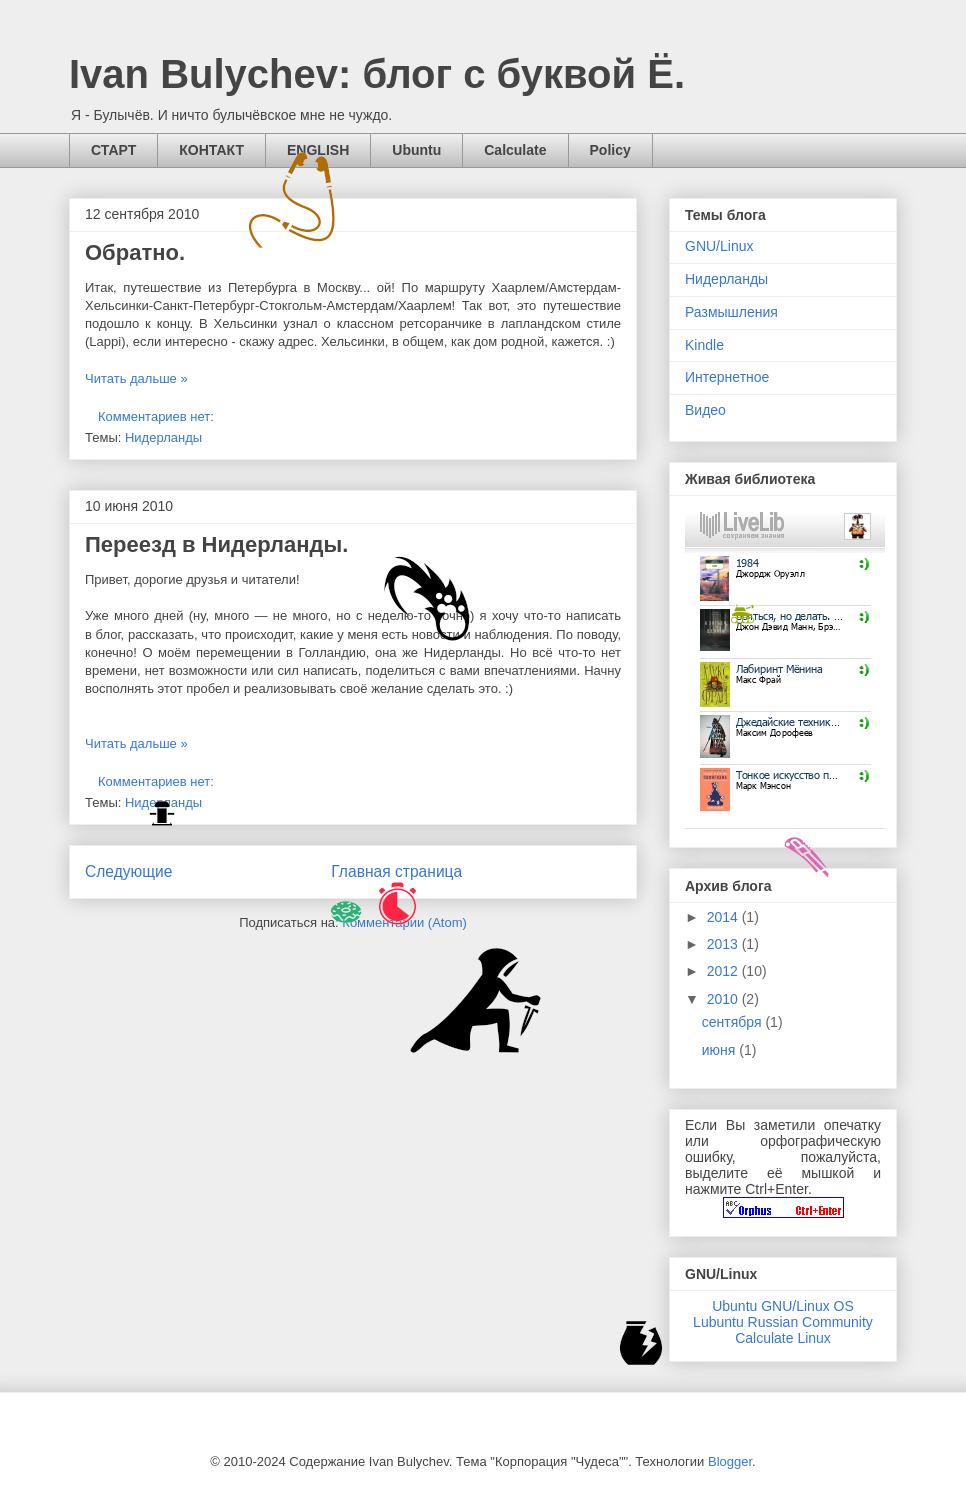 The image size is (966, 1501). Describe the element at coordinates (427, 599) in the screenshot. I see `launch fireball attack or fire-based ability` at that location.